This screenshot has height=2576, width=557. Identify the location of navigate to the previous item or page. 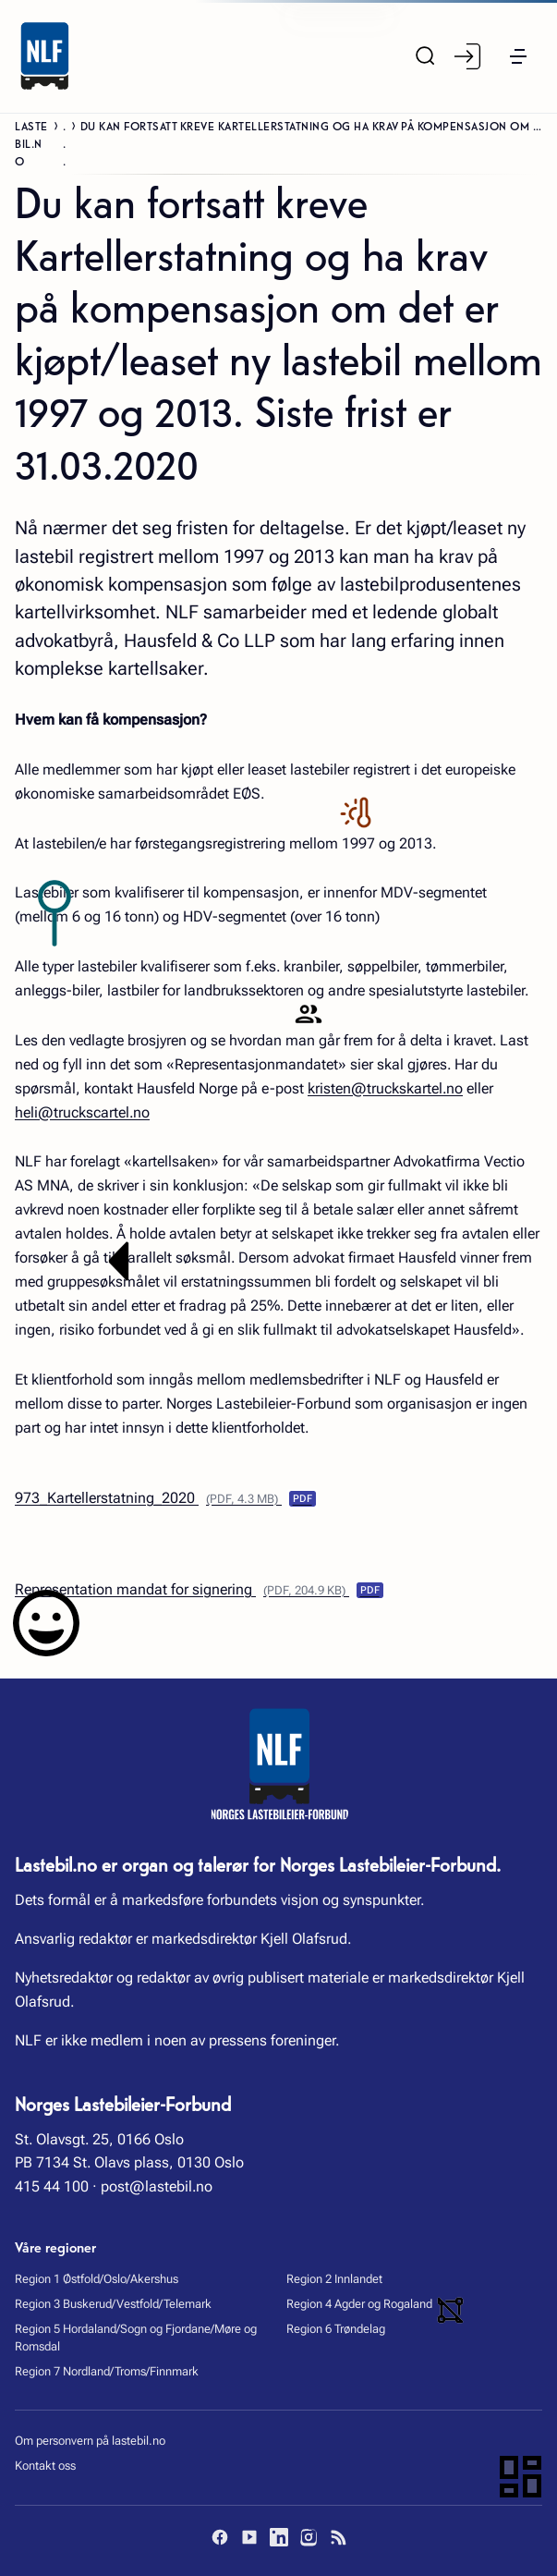
(118, 1261).